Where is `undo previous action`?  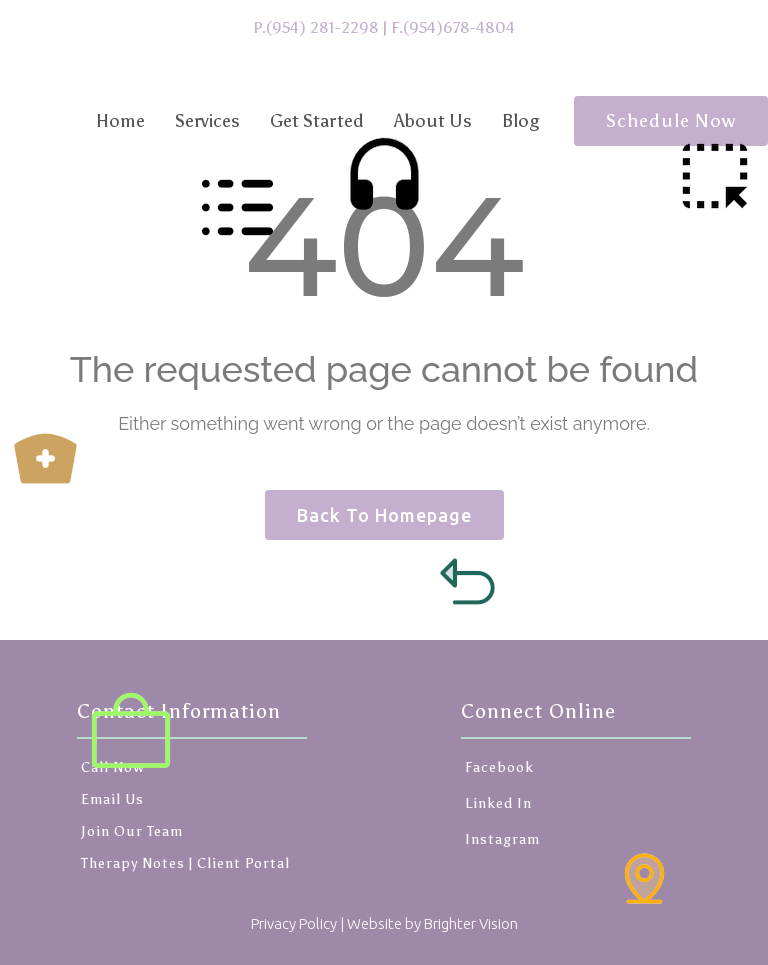
undo previous action is located at coordinates (467, 583).